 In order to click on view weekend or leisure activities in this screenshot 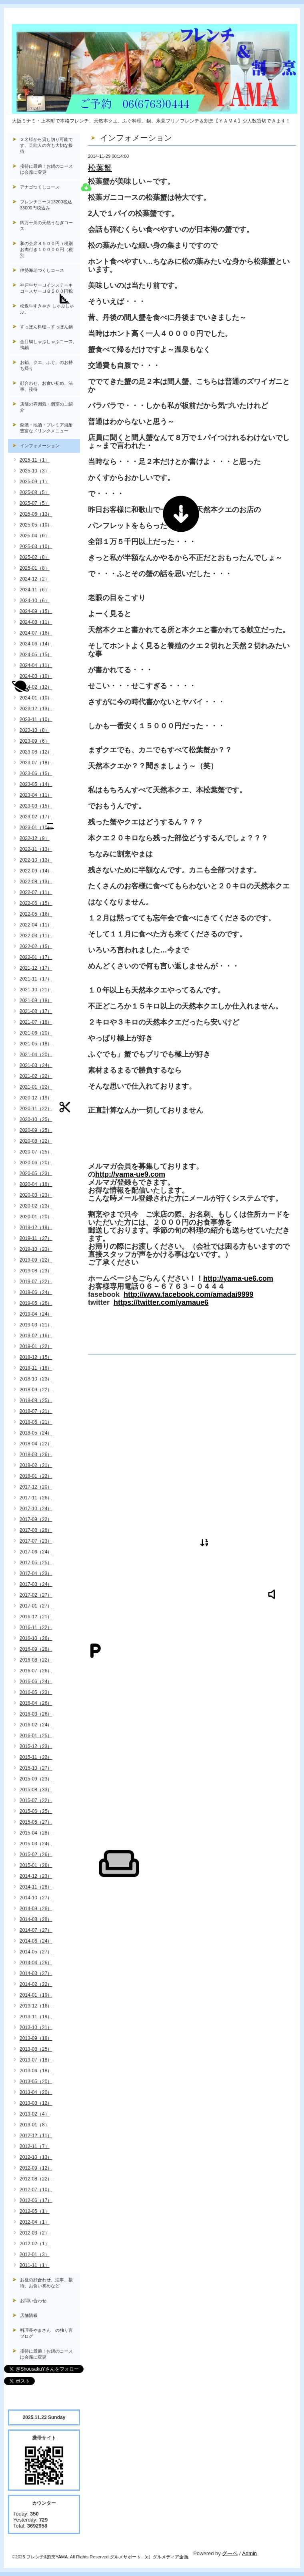, I will do `click(119, 1863)`.